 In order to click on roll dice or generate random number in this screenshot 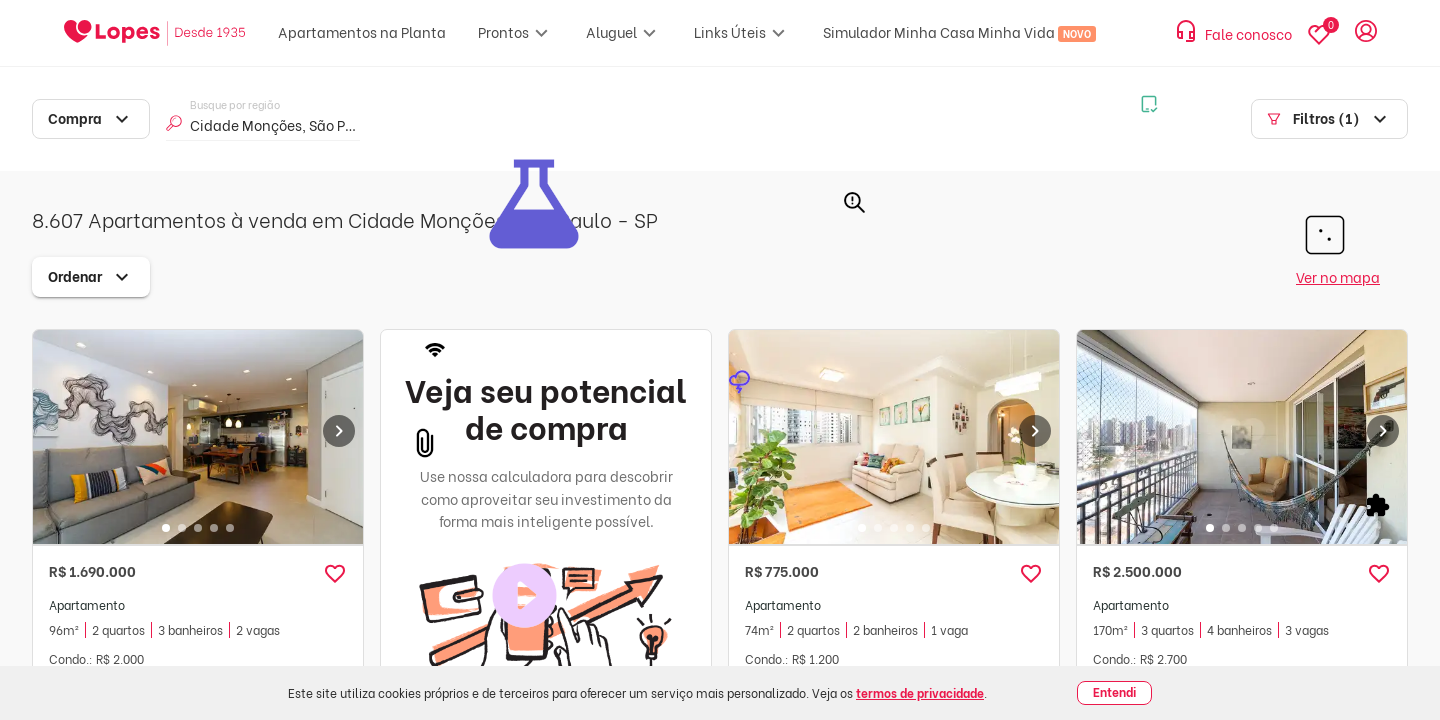, I will do `click(1325, 235)`.